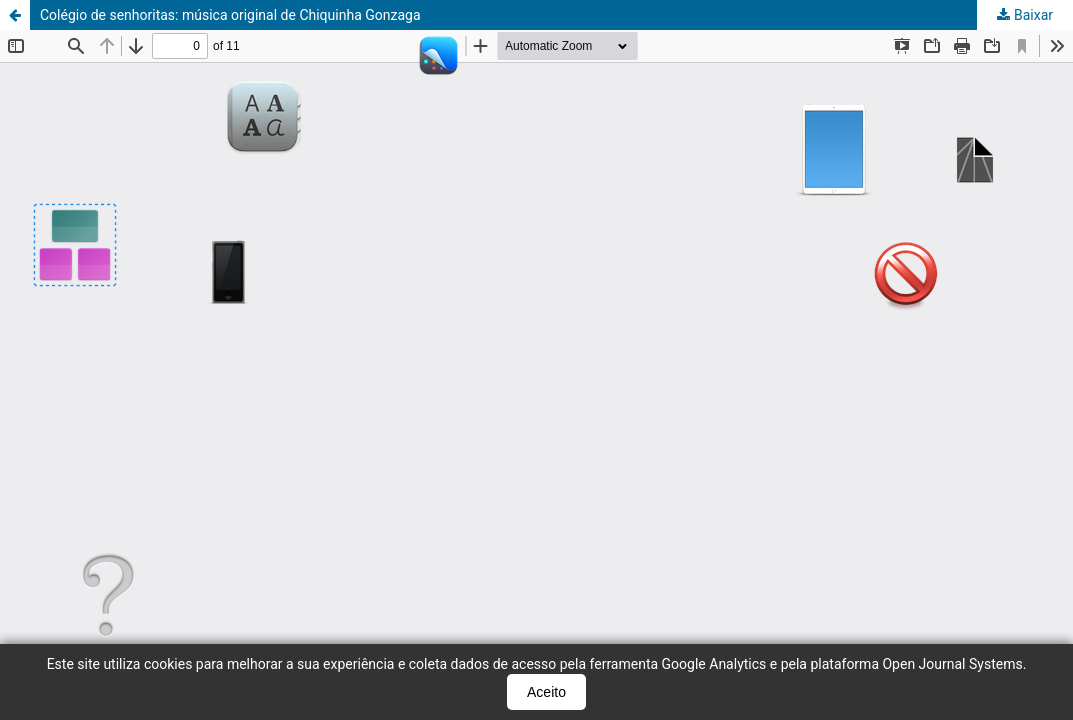  I want to click on delete selected item, so click(904, 269).